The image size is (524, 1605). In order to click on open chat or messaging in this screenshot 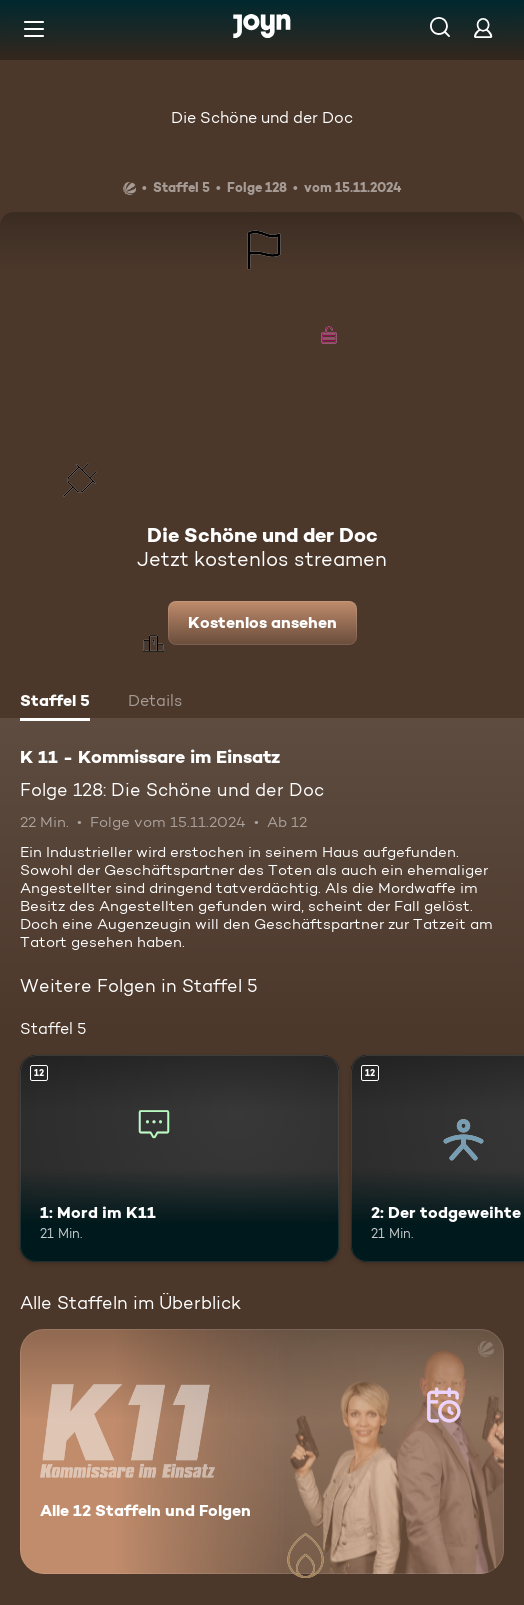, I will do `click(154, 1123)`.